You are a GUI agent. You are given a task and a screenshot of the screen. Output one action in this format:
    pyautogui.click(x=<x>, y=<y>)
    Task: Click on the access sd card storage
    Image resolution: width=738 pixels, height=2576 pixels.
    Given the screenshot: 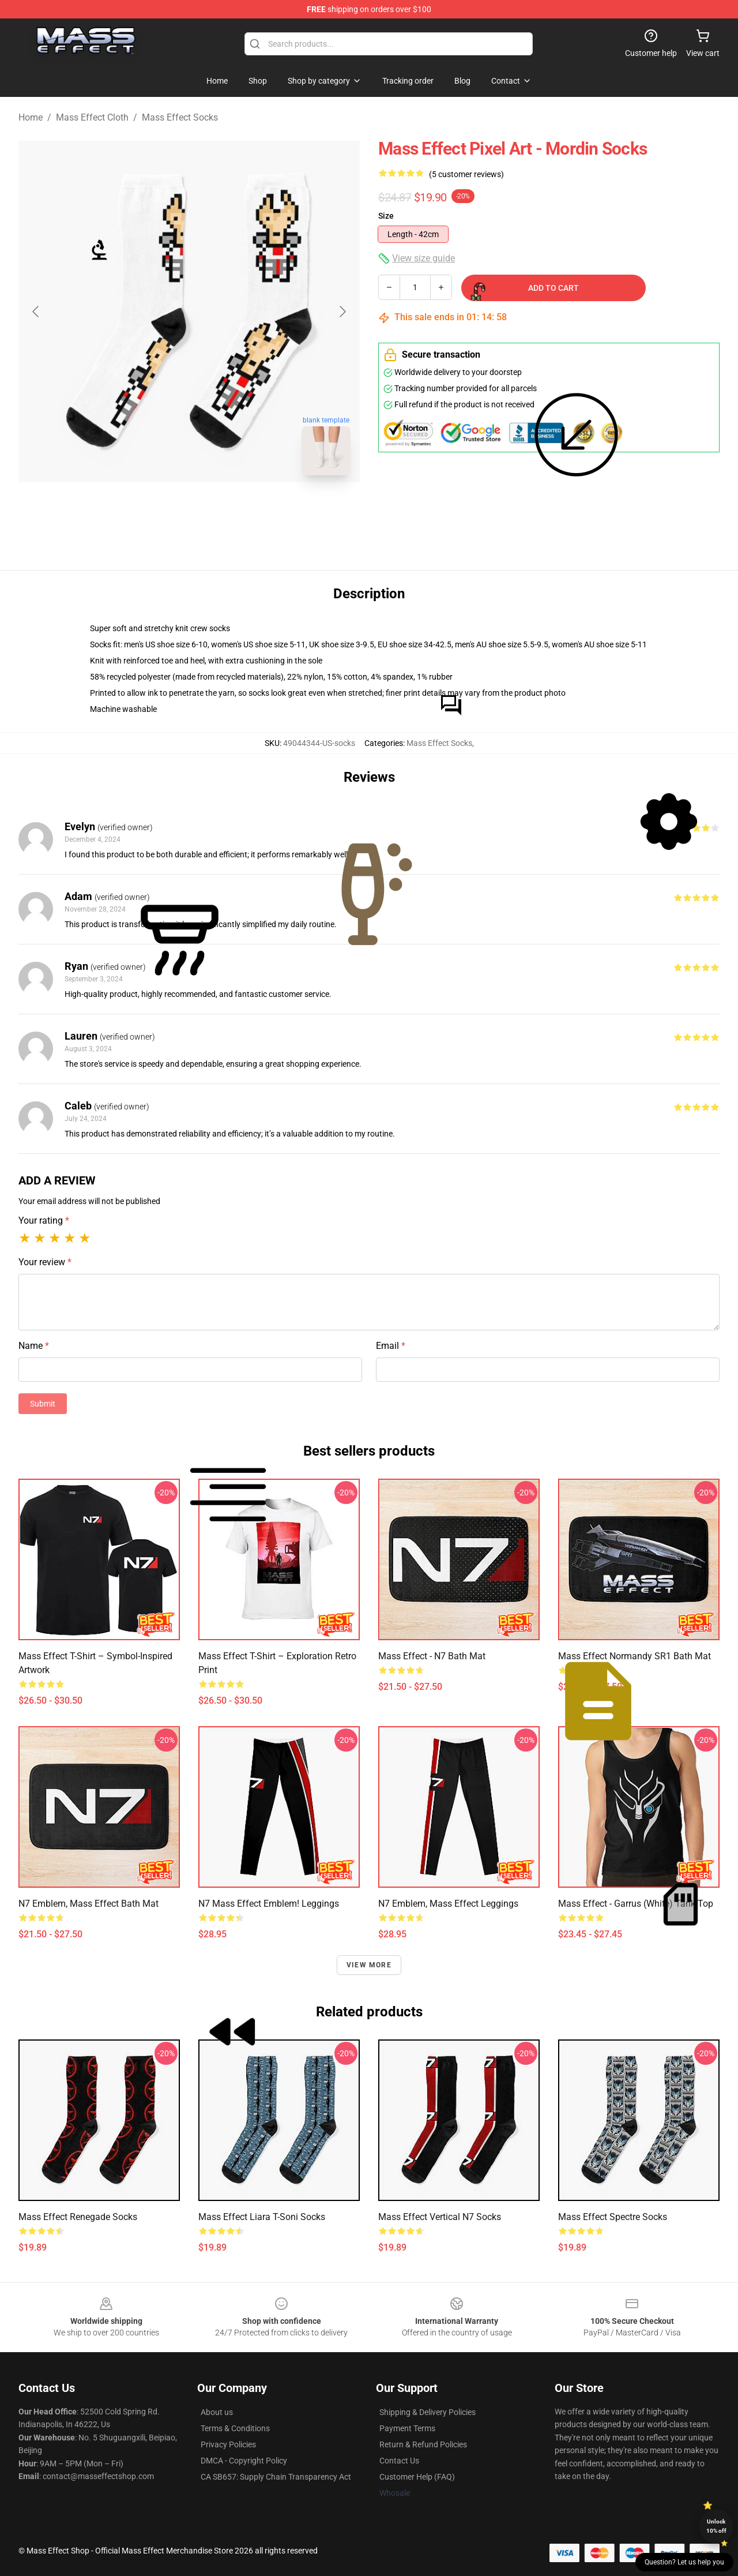 What is the action you would take?
    pyautogui.click(x=680, y=1904)
    